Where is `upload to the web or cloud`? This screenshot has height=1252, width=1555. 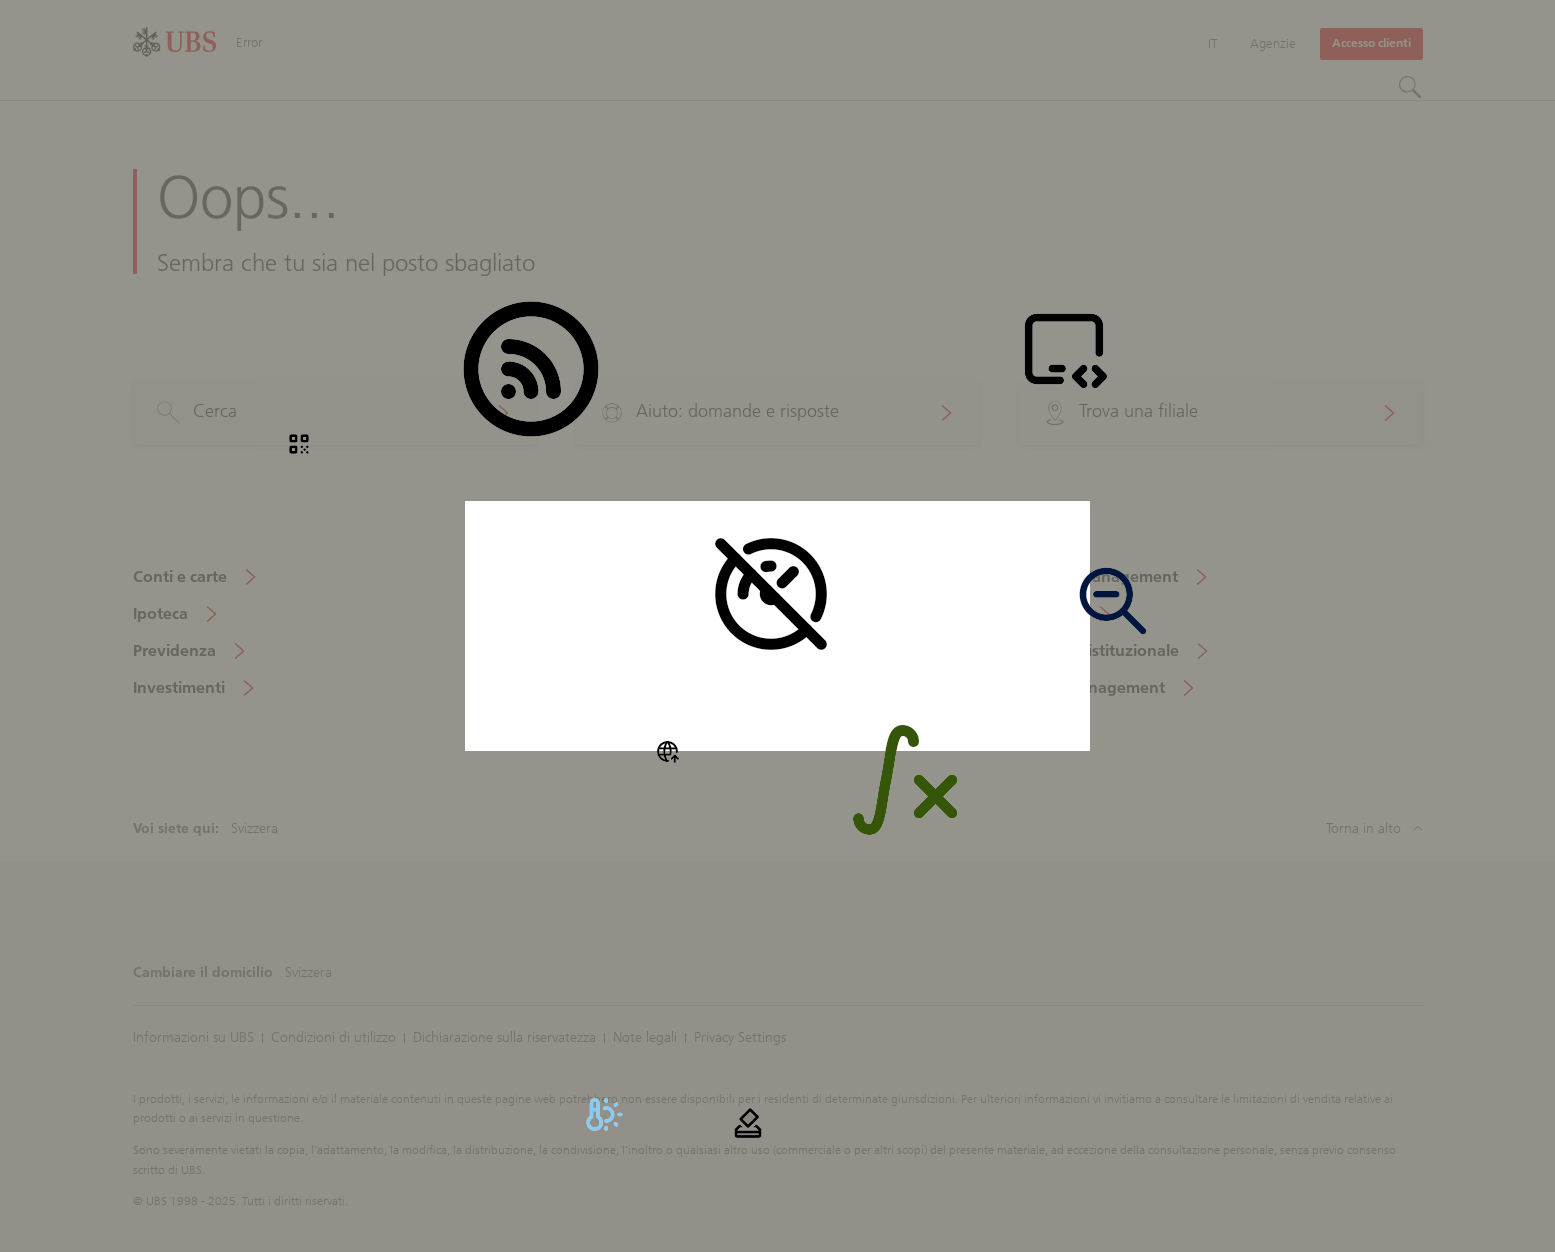 upload to the web or cloud is located at coordinates (667, 751).